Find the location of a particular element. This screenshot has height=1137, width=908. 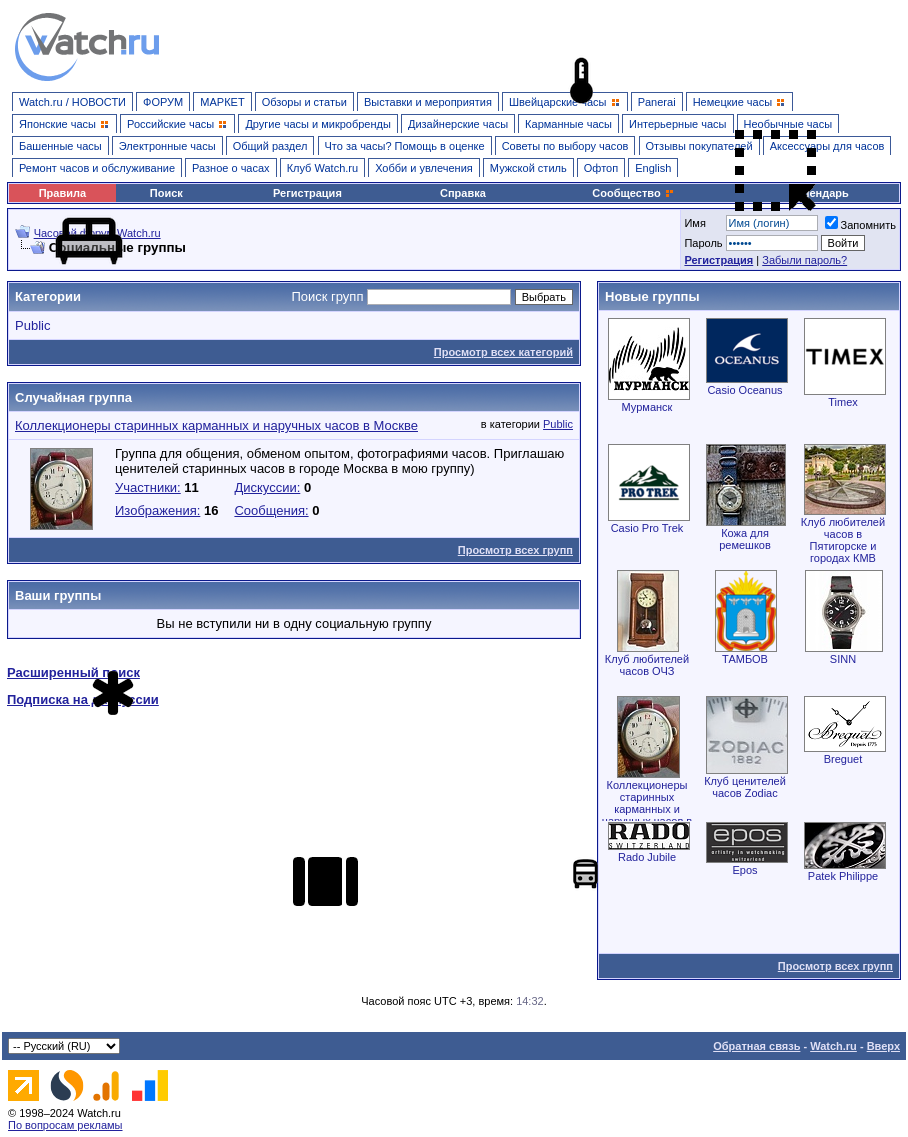

select or highlight an area is located at coordinates (775, 170).